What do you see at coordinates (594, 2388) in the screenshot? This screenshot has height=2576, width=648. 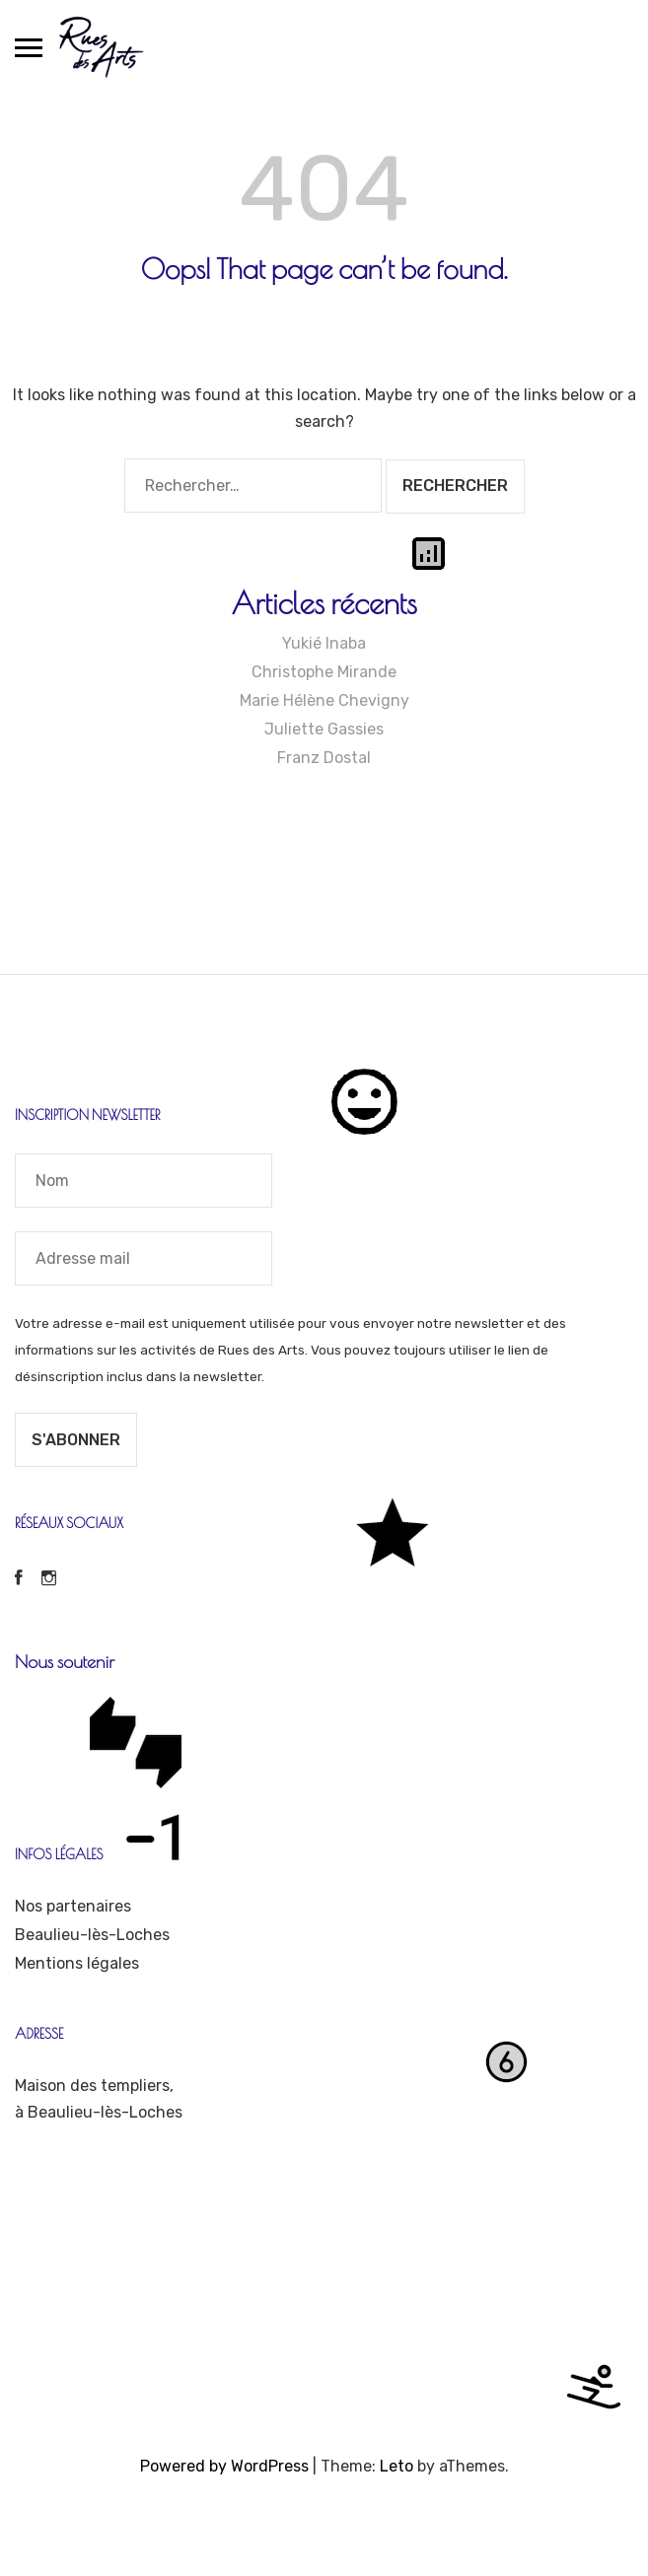 I see `access skiing or winter sports activities` at bounding box center [594, 2388].